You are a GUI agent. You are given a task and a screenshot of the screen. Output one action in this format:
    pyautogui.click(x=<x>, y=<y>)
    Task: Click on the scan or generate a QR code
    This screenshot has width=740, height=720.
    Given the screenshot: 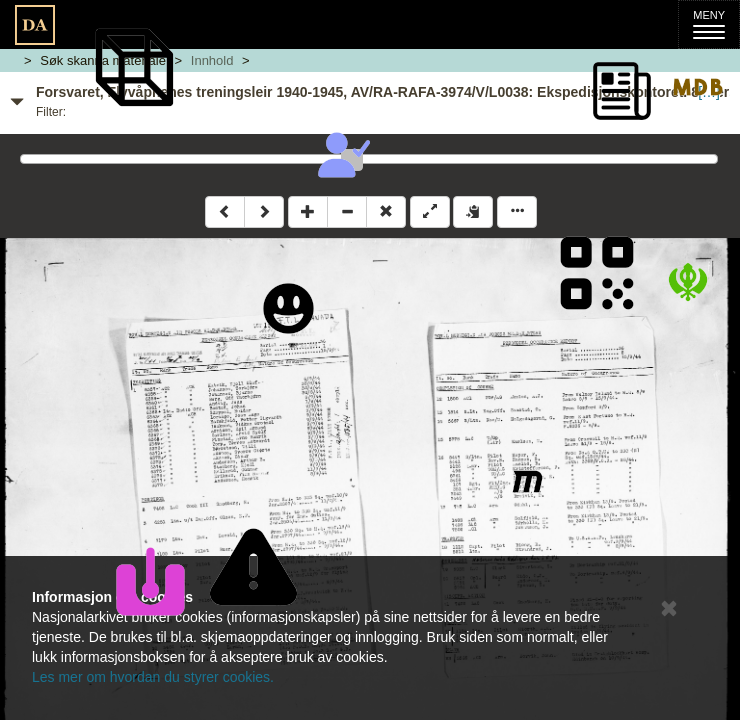 What is the action you would take?
    pyautogui.click(x=597, y=273)
    